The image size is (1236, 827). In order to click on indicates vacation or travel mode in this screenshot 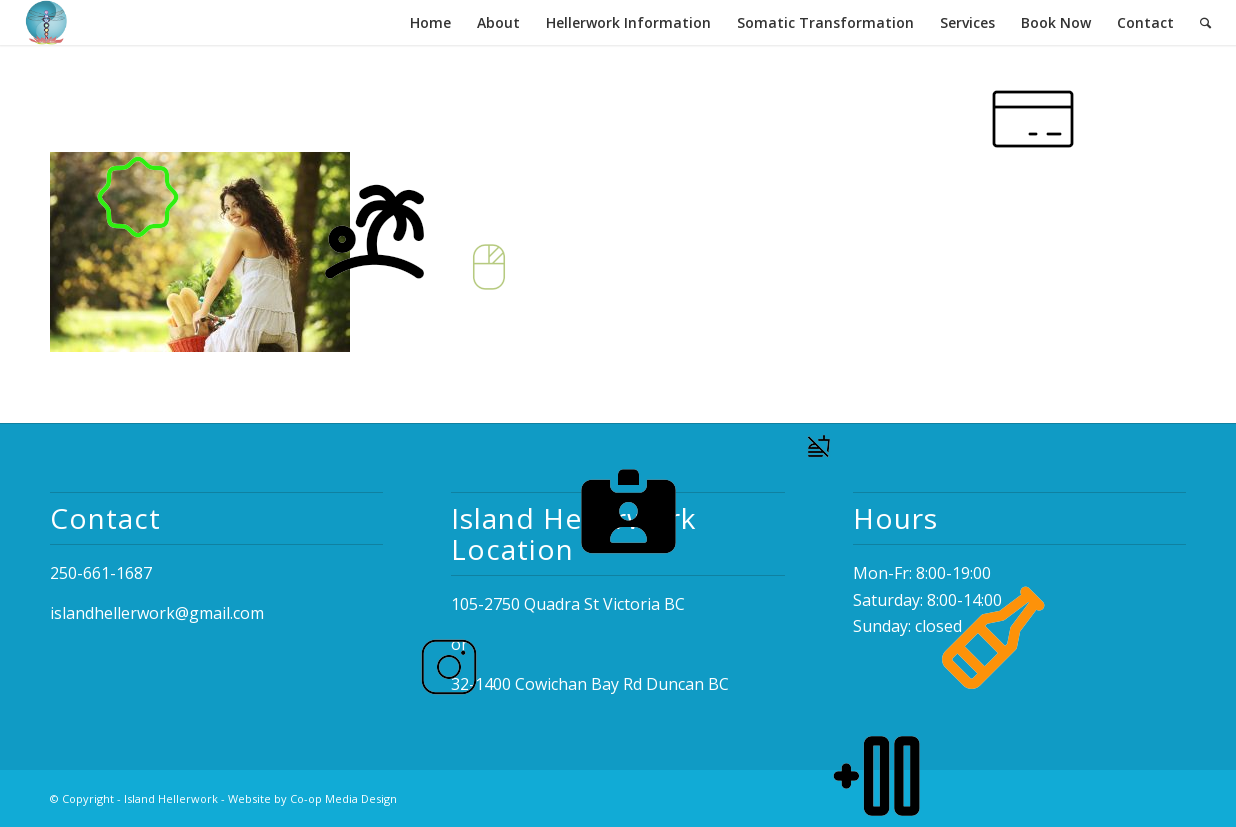, I will do `click(374, 232)`.